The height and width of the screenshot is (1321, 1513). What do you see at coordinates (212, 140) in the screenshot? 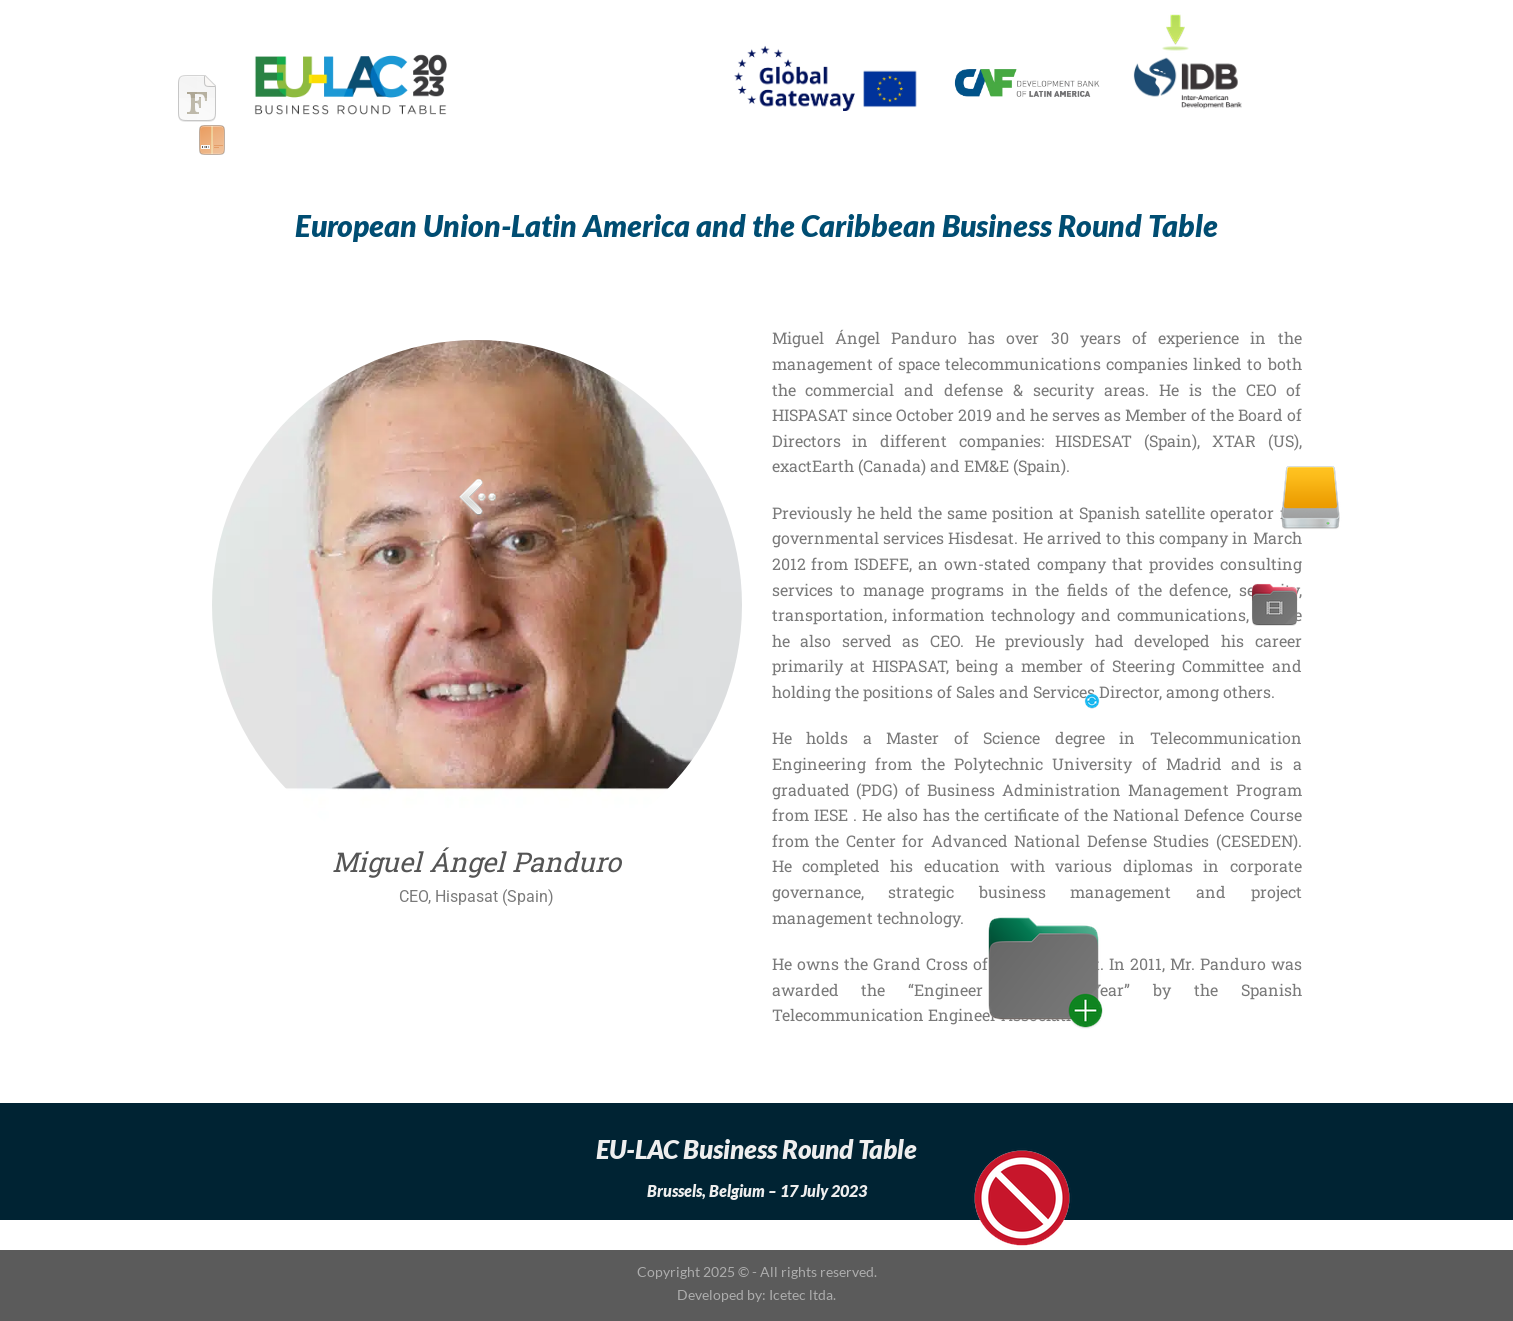
I see `a compressed archive or package file` at bounding box center [212, 140].